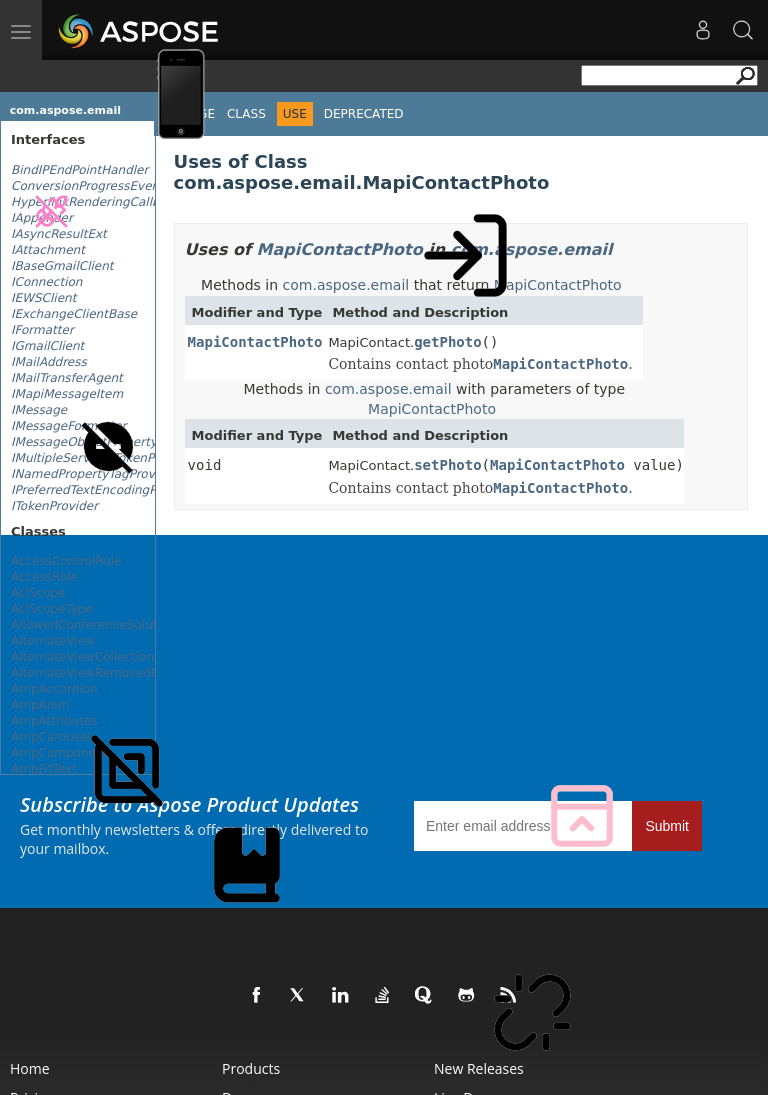 Image resolution: width=768 pixels, height=1095 pixels. I want to click on do not disturb mode is disabled, so click(108, 446).